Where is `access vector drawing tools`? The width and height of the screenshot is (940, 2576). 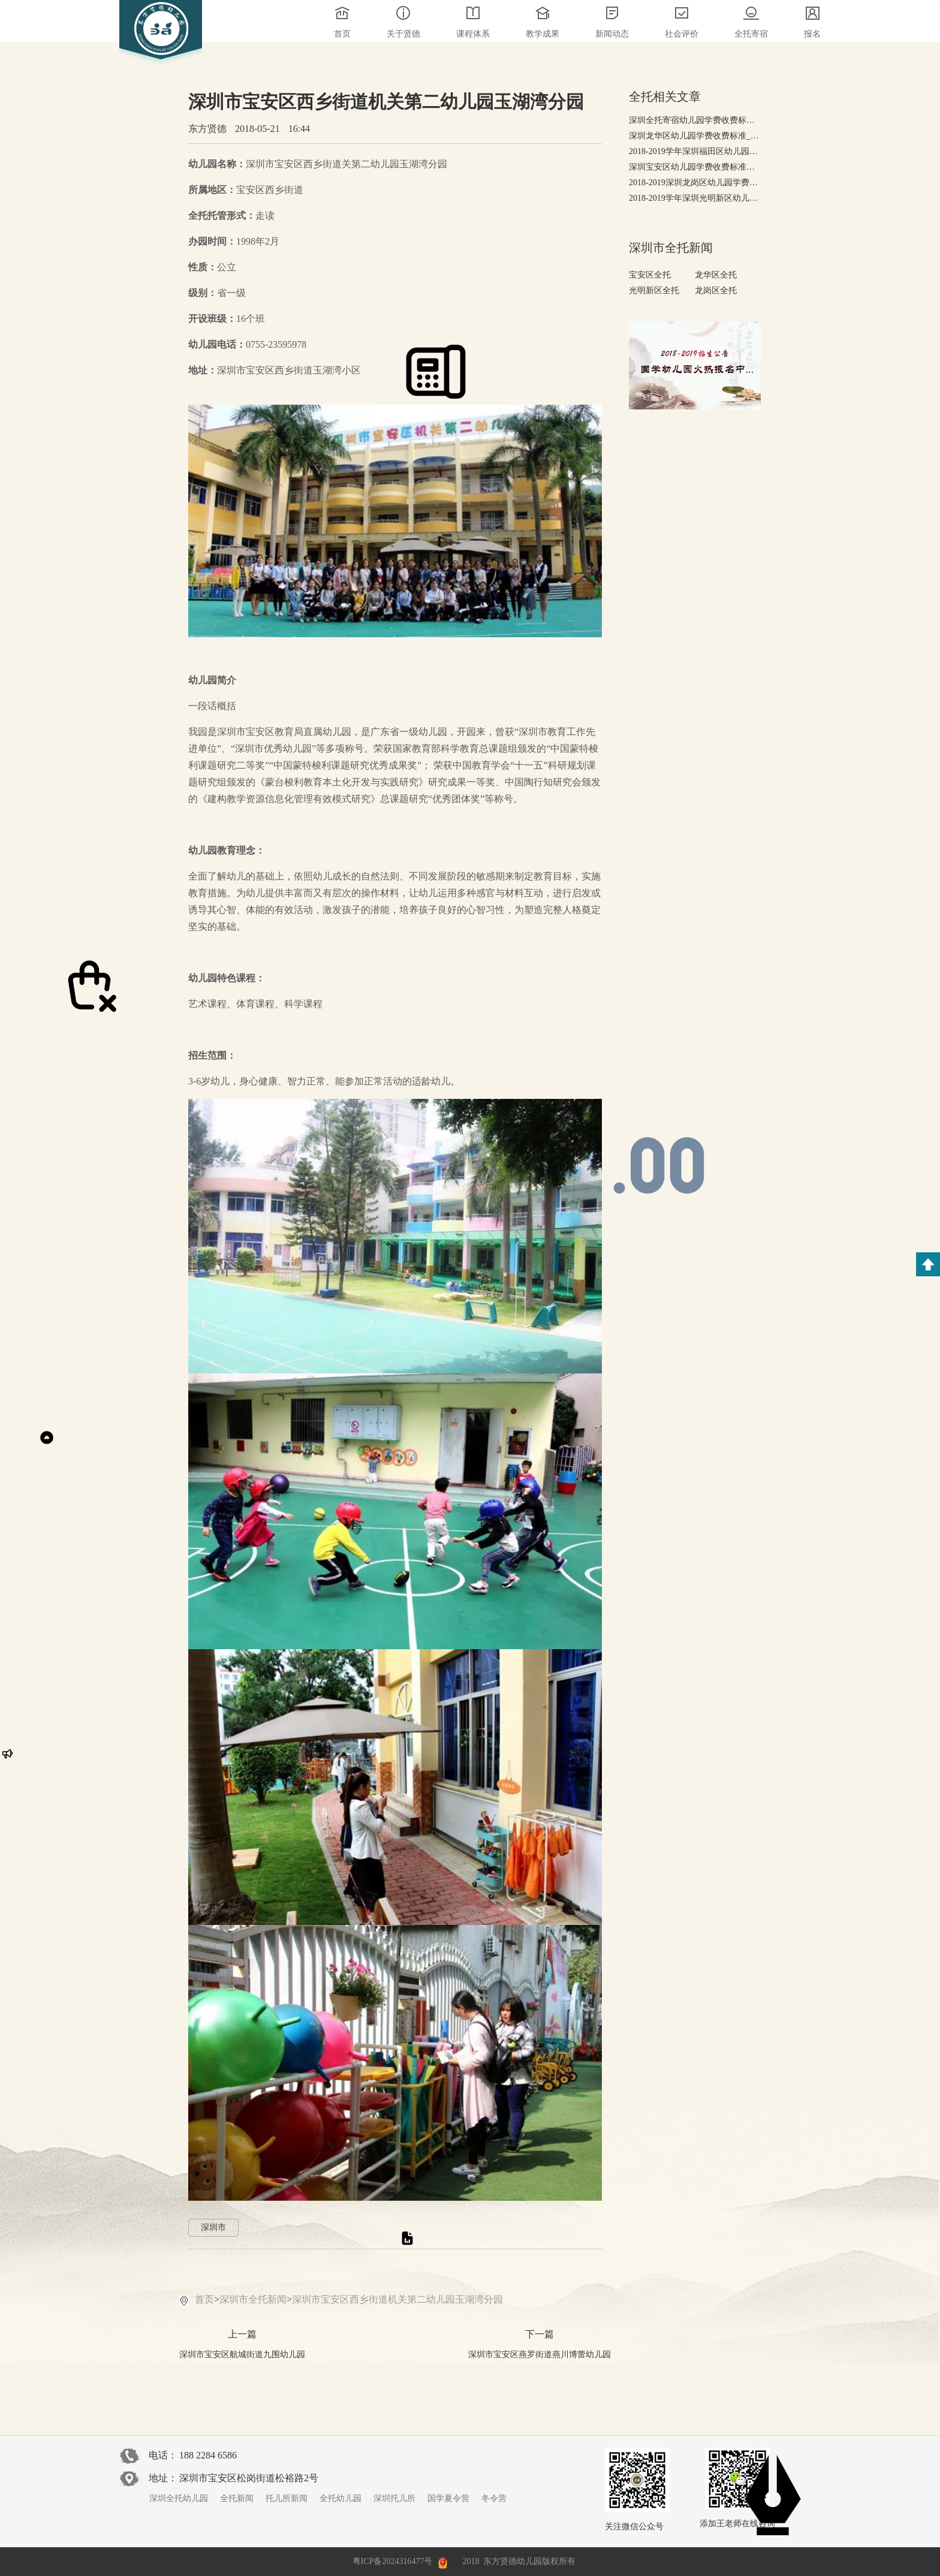
access vector drawing tools is located at coordinates (773, 2495).